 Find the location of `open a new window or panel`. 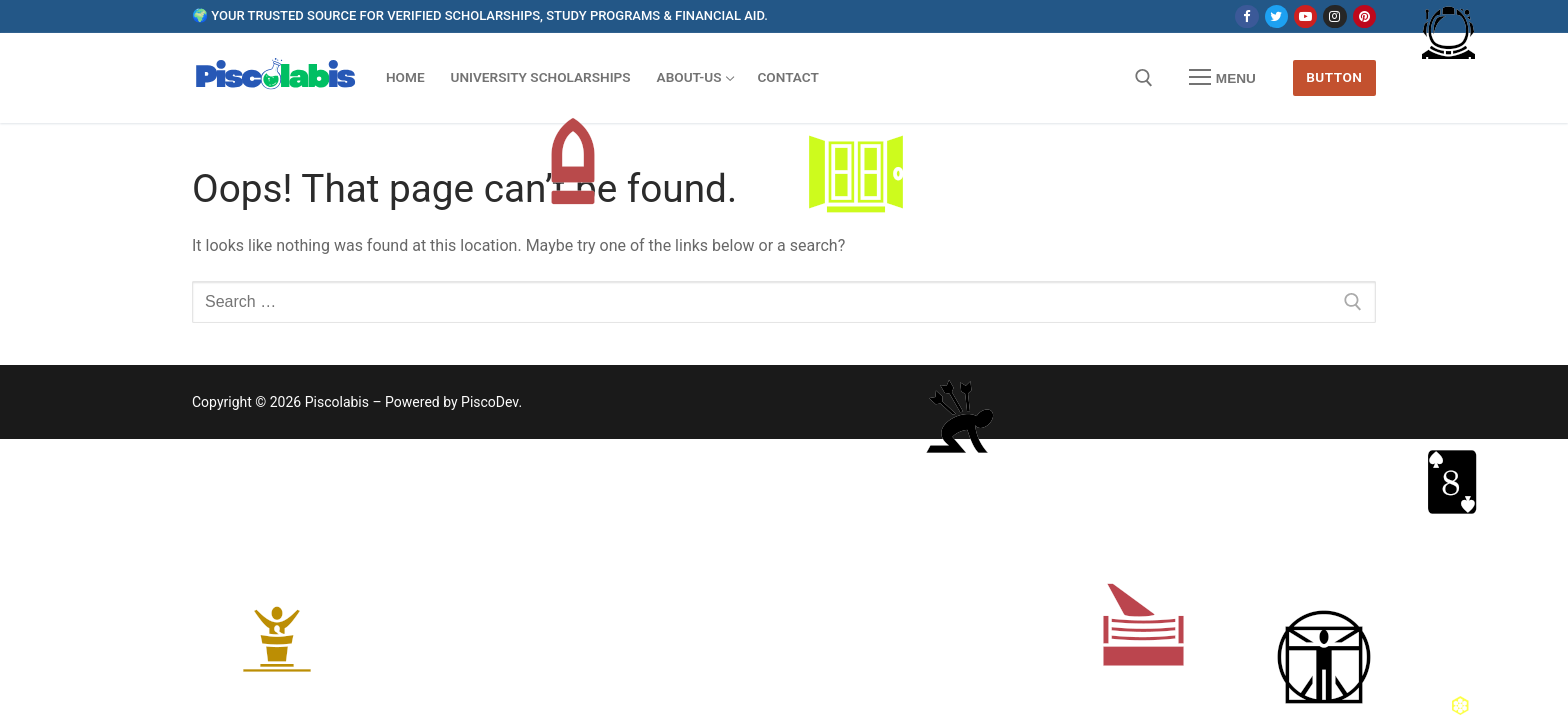

open a new window or panel is located at coordinates (856, 174).